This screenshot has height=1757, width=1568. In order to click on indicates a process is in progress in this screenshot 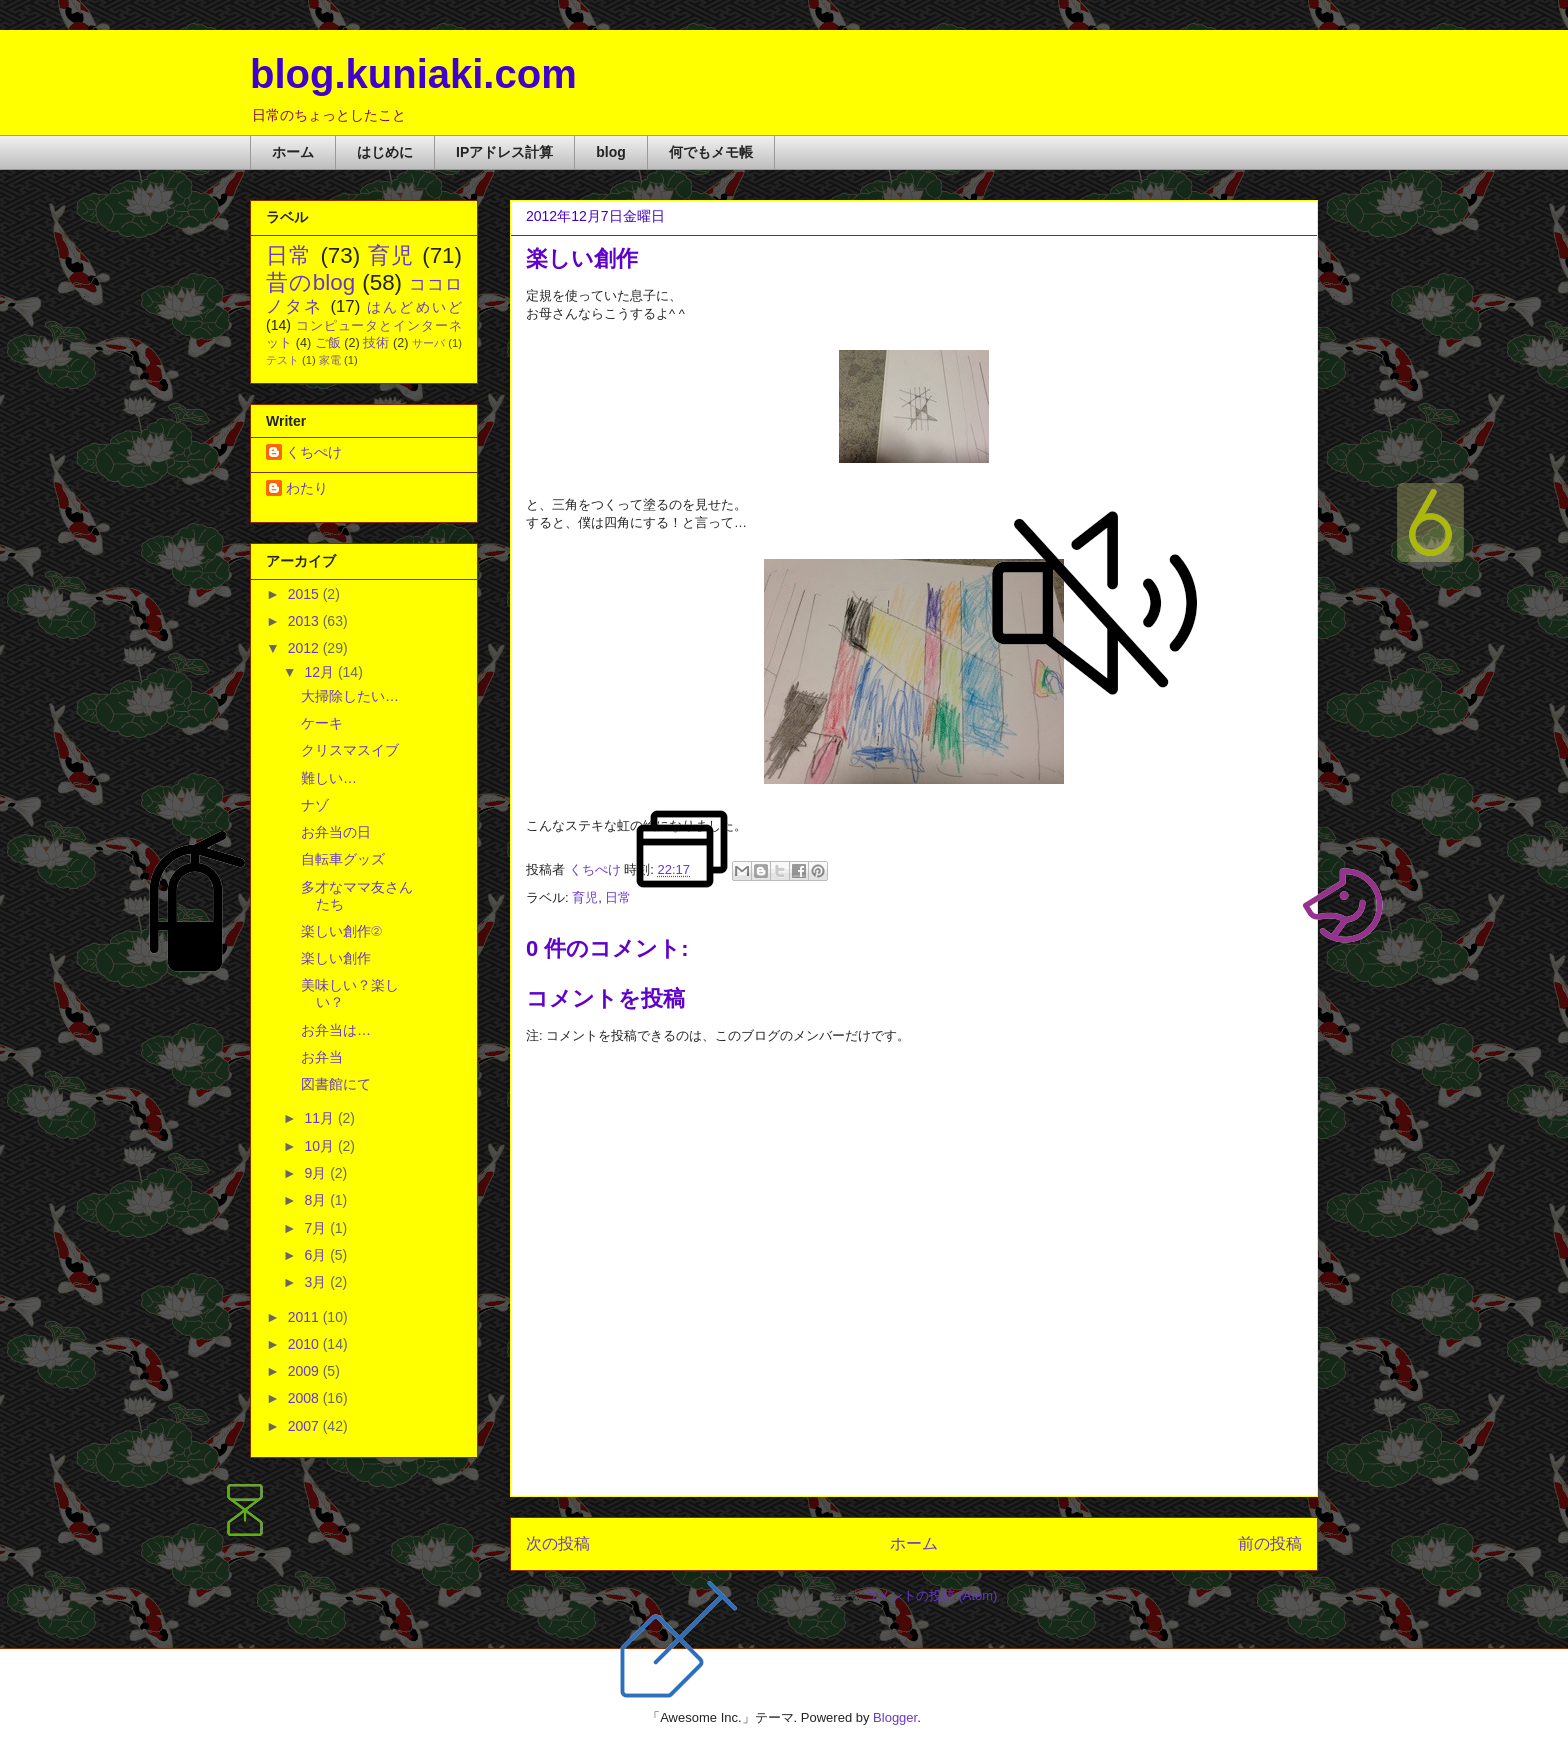, I will do `click(245, 1510)`.